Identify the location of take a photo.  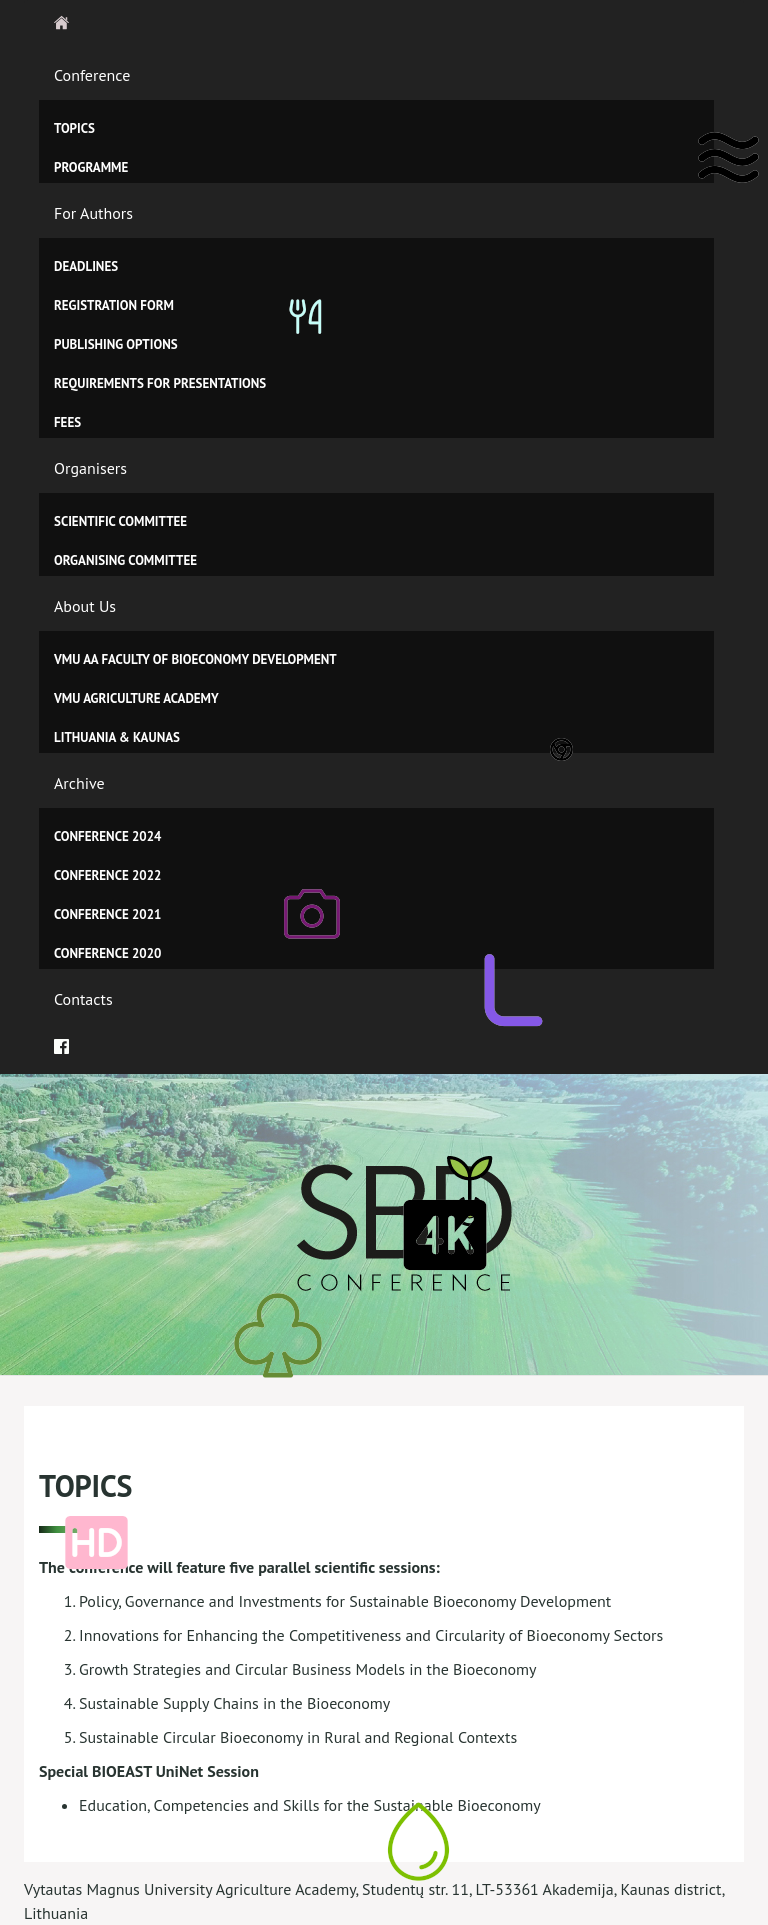
(312, 915).